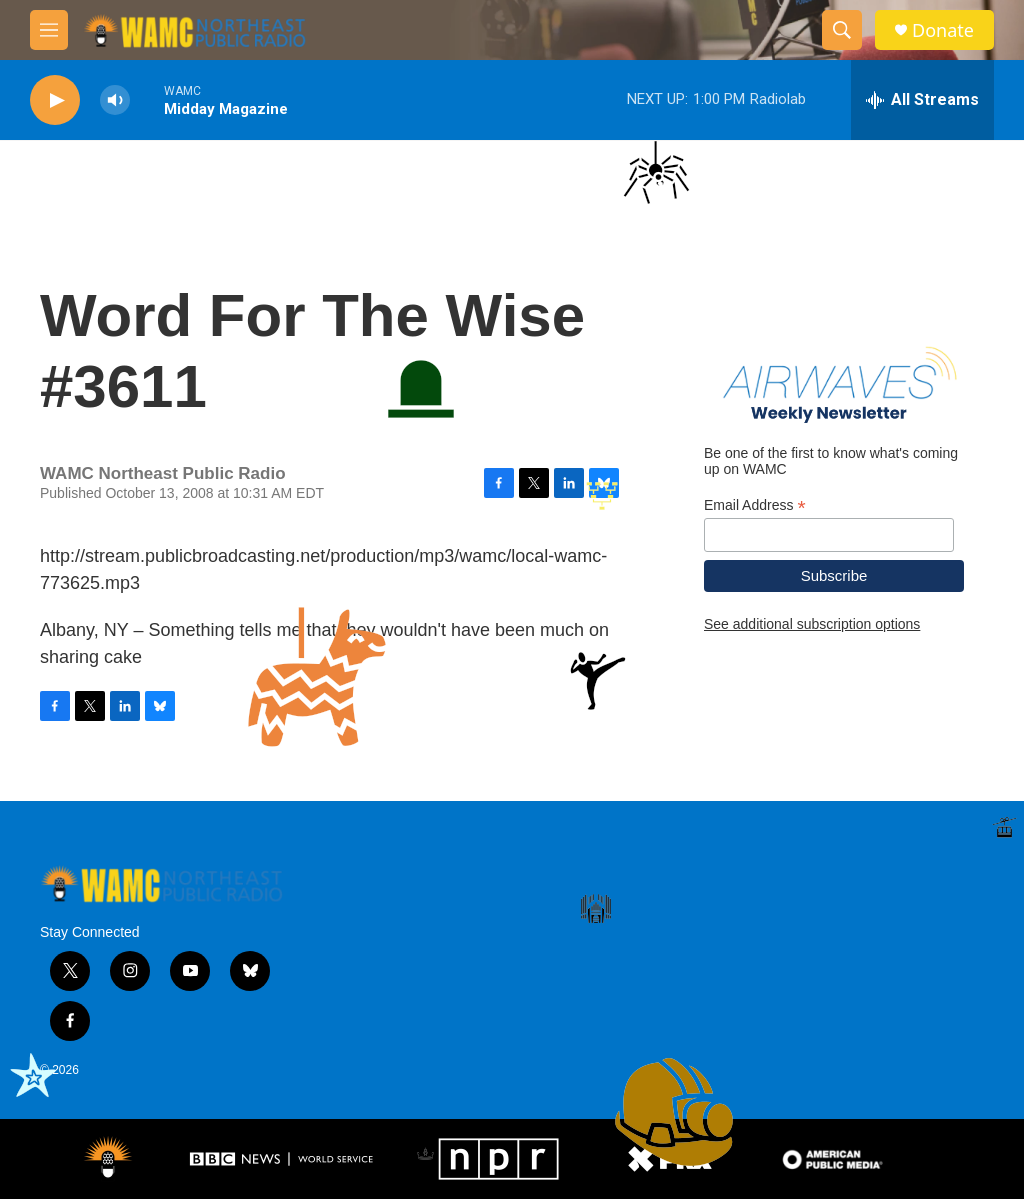 The width and height of the screenshot is (1024, 1199). Describe the element at coordinates (421, 389) in the screenshot. I see `indicates a deceased character or game over state` at that location.